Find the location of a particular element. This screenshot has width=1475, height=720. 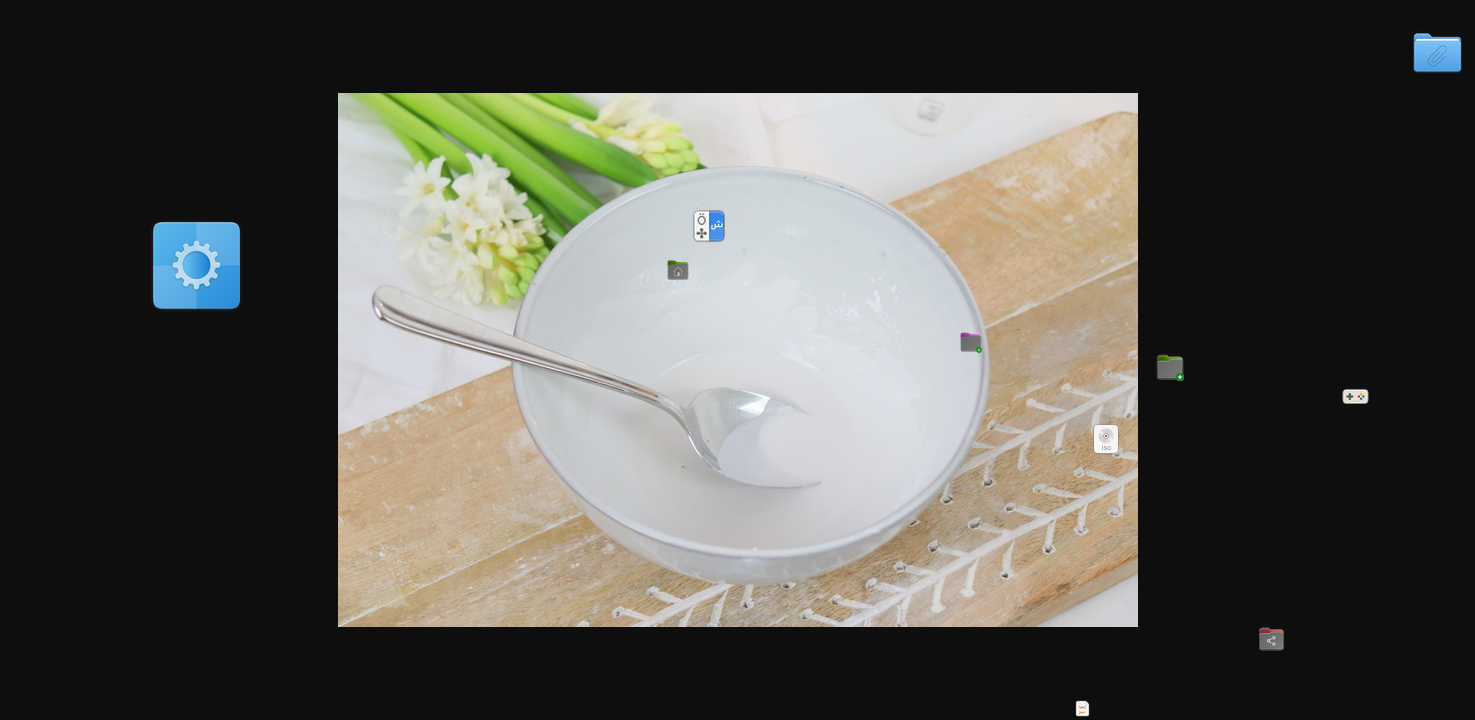

a CD/DVD disc image file (.iso format) is located at coordinates (1106, 439).